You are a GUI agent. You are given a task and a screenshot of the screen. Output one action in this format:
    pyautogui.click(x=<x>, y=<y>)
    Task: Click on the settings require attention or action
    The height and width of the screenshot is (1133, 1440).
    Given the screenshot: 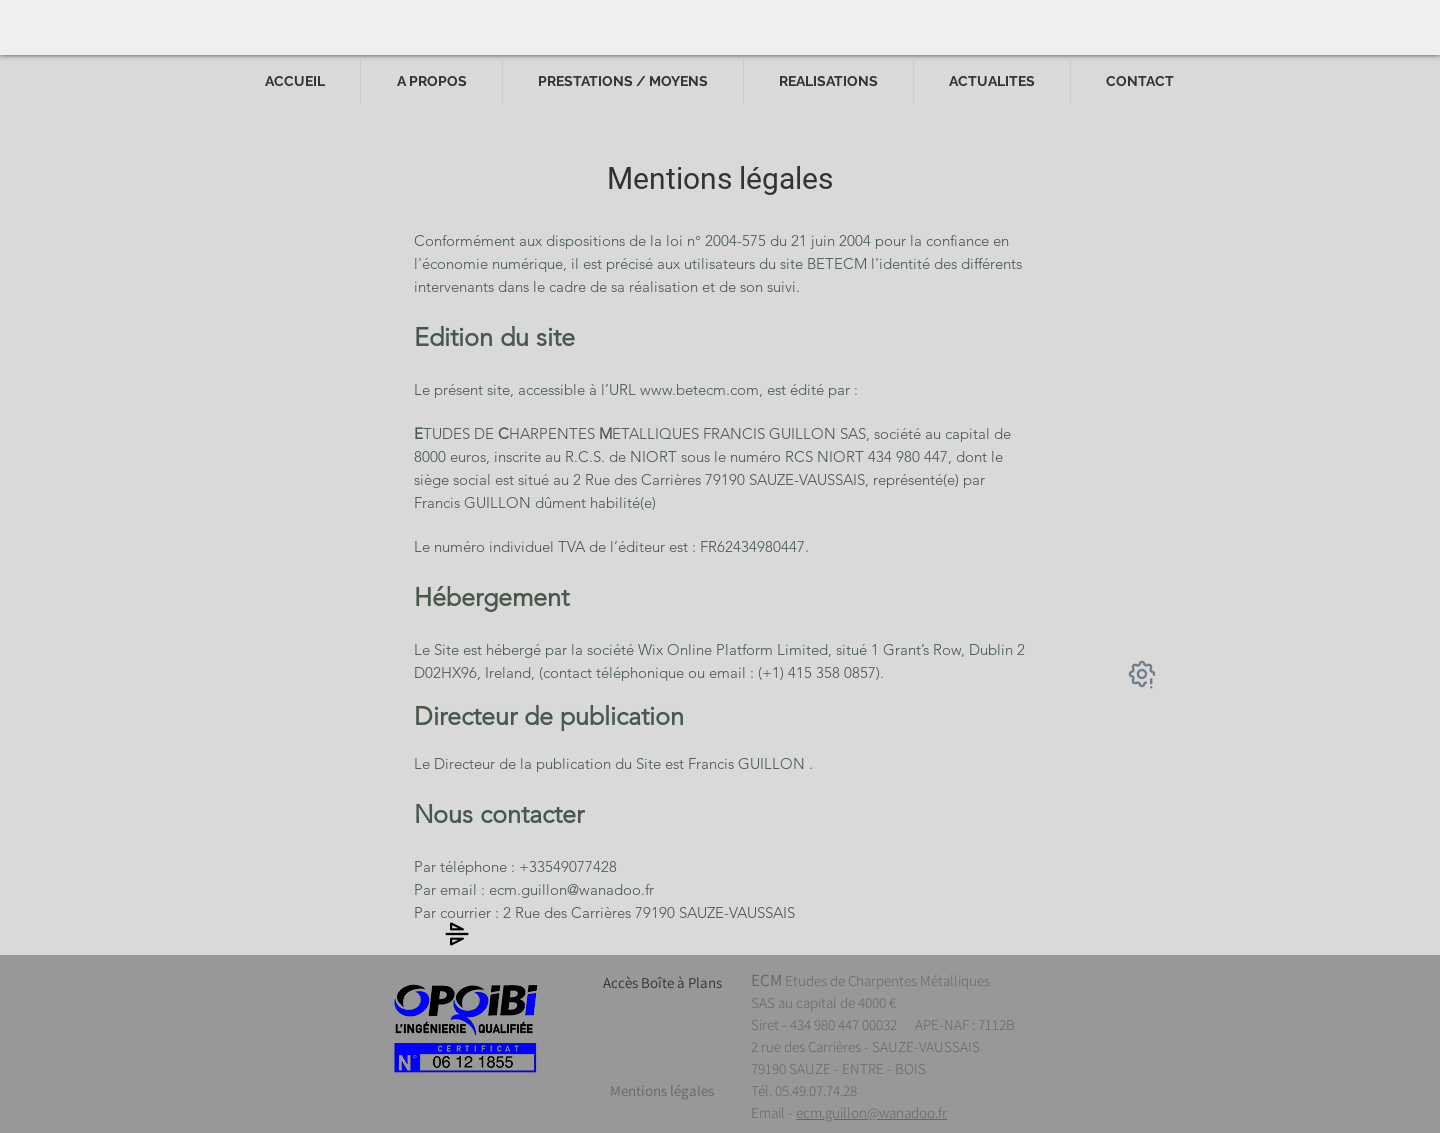 What is the action you would take?
    pyautogui.click(x=1142, y=674)
    